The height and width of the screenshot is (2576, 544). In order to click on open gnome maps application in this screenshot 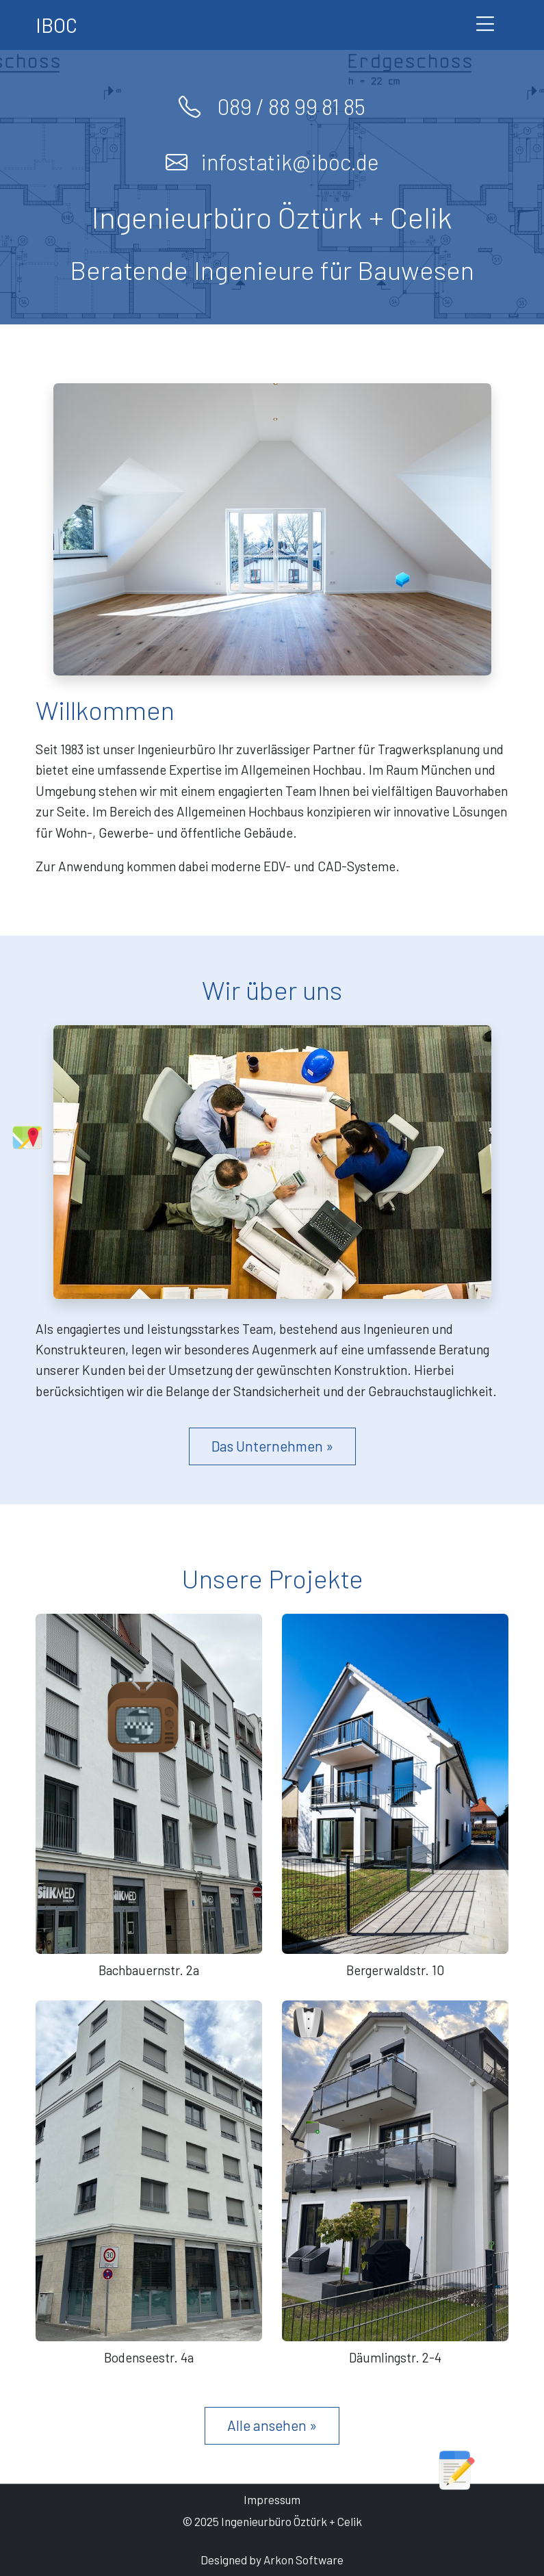, I will do `click(27, 1137)`.